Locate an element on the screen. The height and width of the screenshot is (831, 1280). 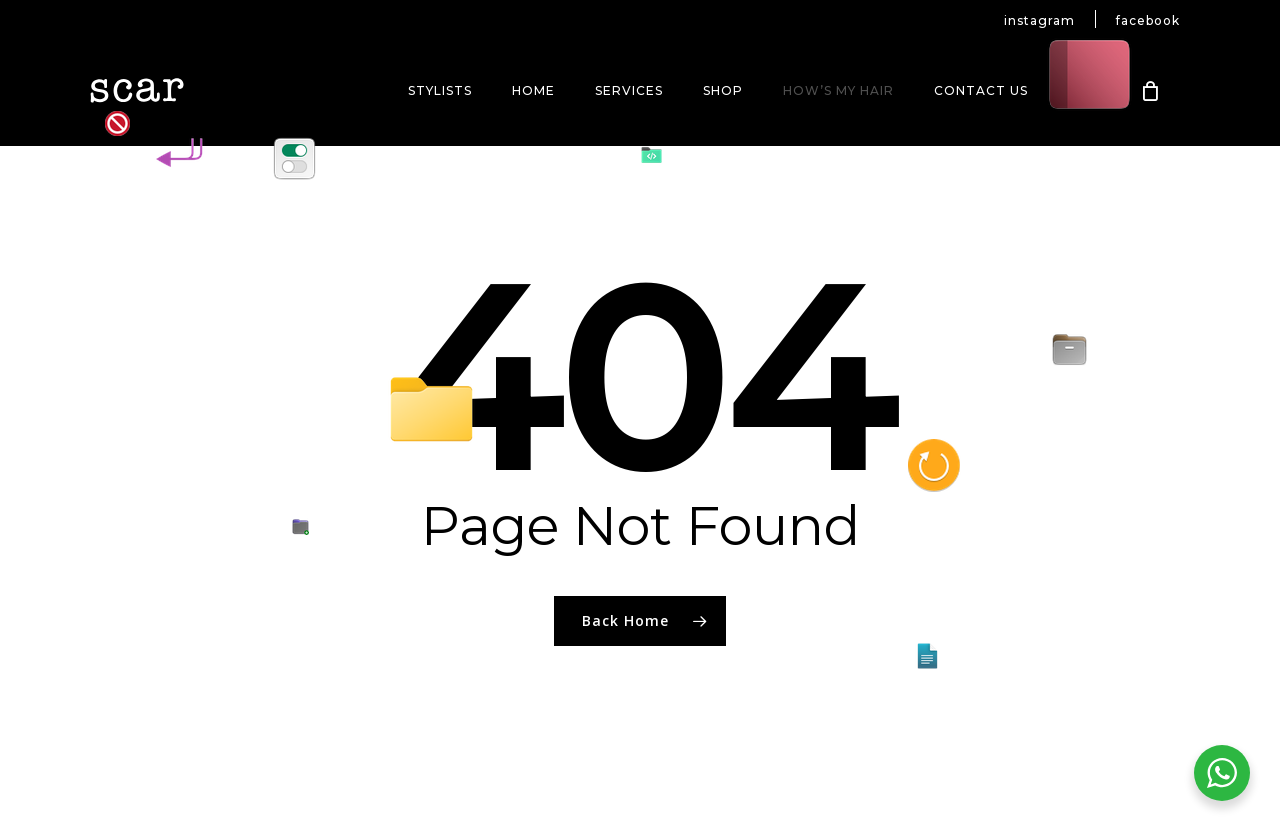
opendocument text template file is located at coordinates (927, 656).